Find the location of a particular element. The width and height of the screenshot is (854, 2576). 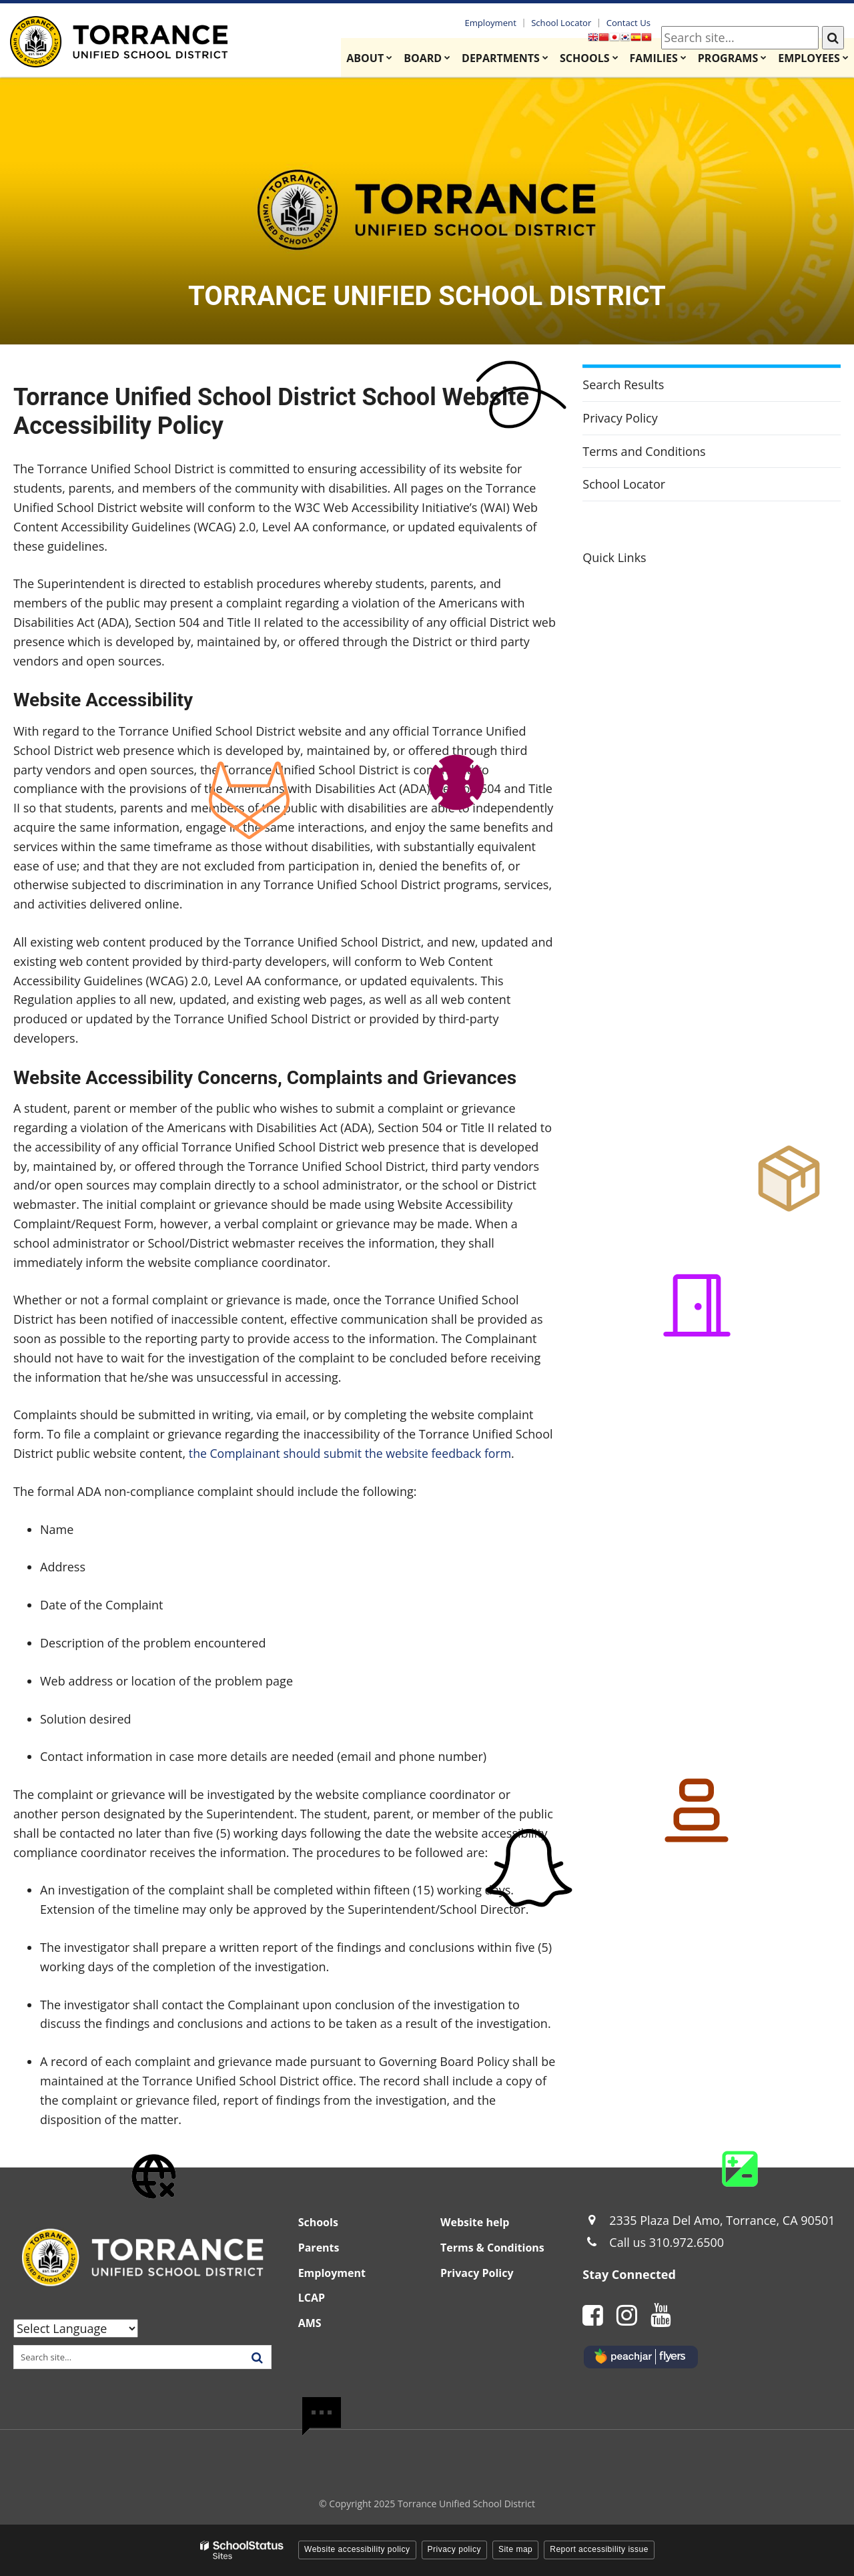

align objects to the bottom edge is located at coordinates (697, 1810).